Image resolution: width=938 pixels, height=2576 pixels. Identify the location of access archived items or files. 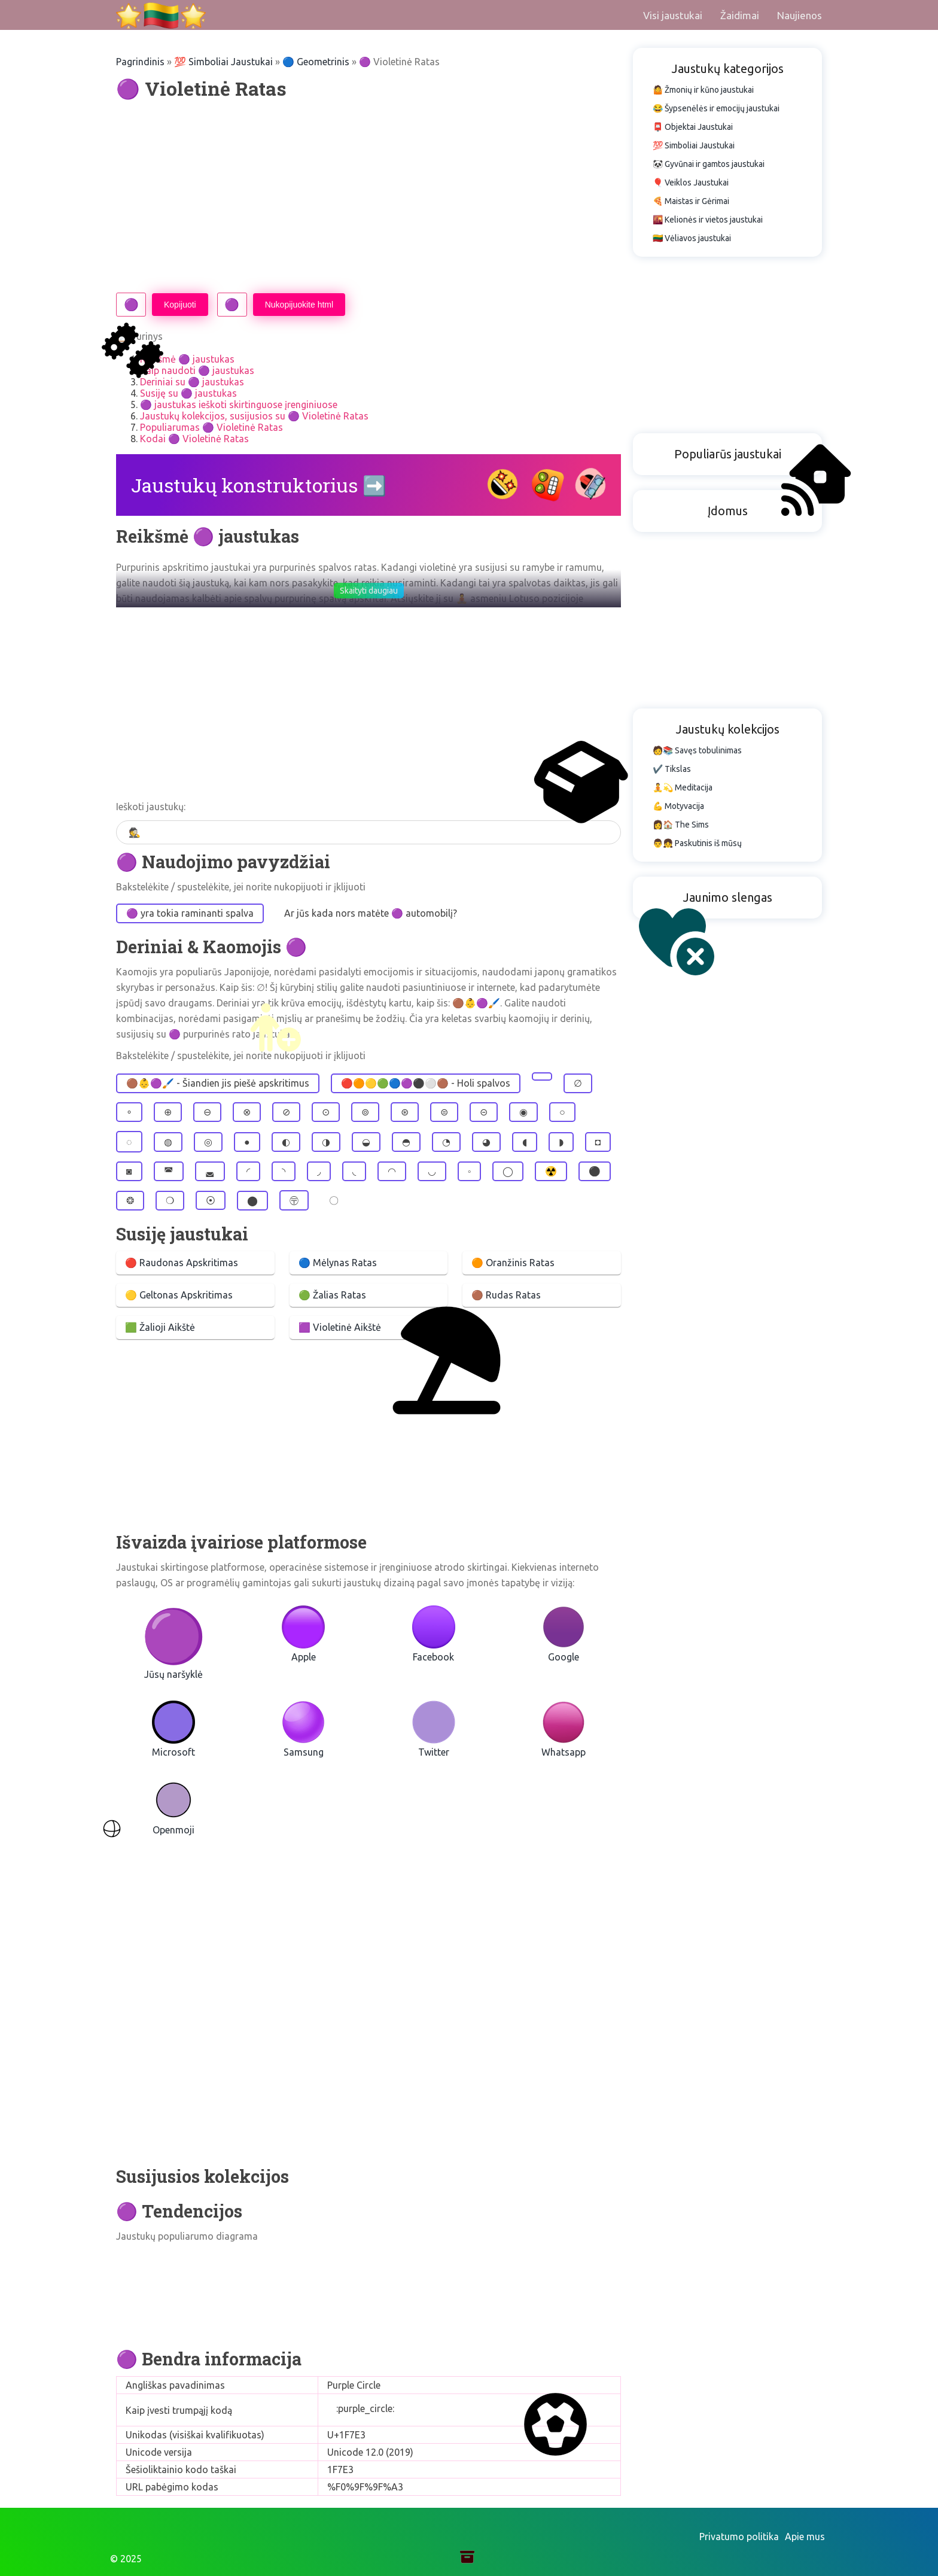
(467, 2557).